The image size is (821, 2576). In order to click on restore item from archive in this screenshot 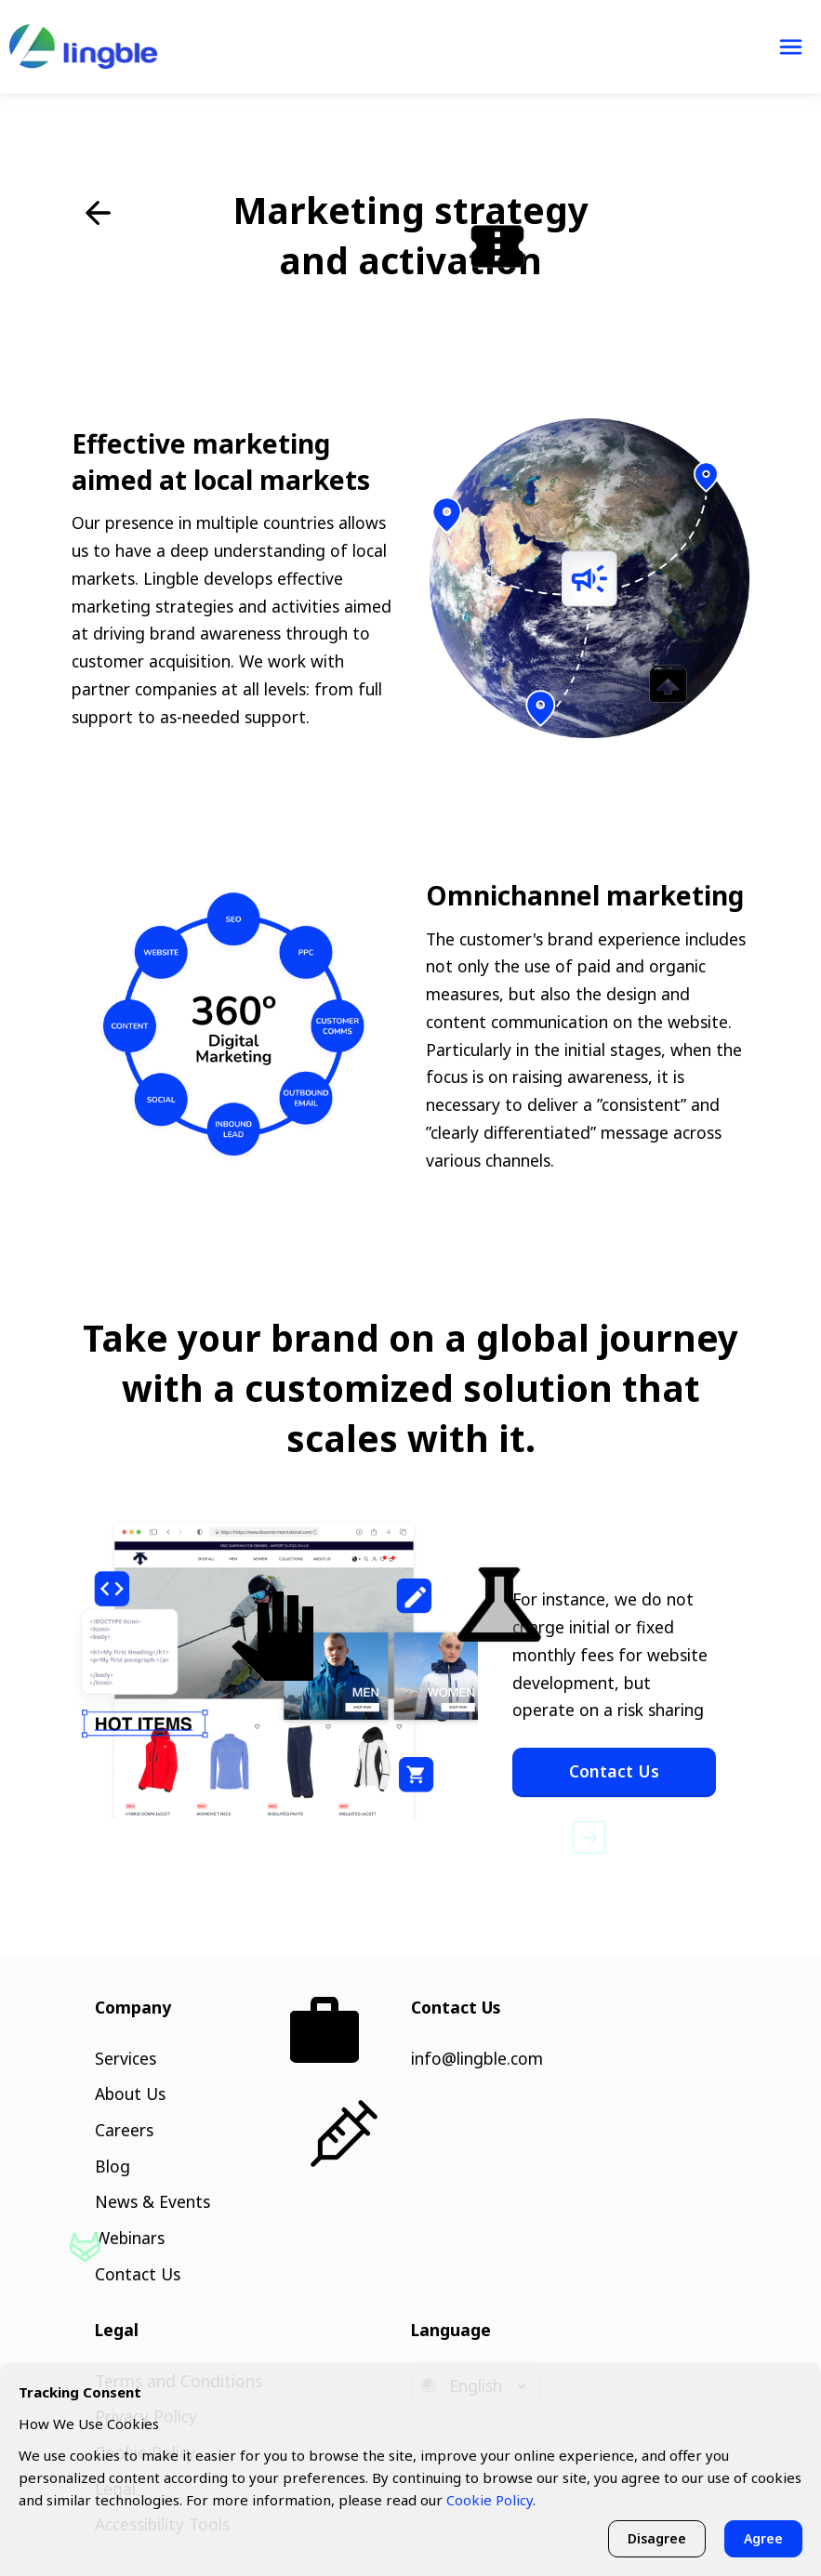, I will do `click(668, 683)`.